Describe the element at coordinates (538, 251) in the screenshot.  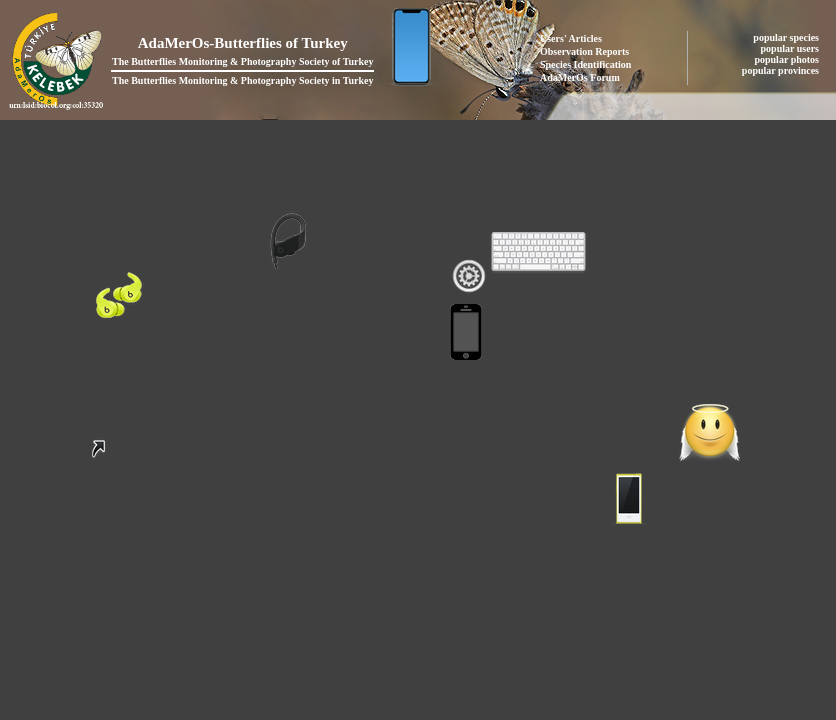
I see `connect a bluetooth keyboard` at that location.